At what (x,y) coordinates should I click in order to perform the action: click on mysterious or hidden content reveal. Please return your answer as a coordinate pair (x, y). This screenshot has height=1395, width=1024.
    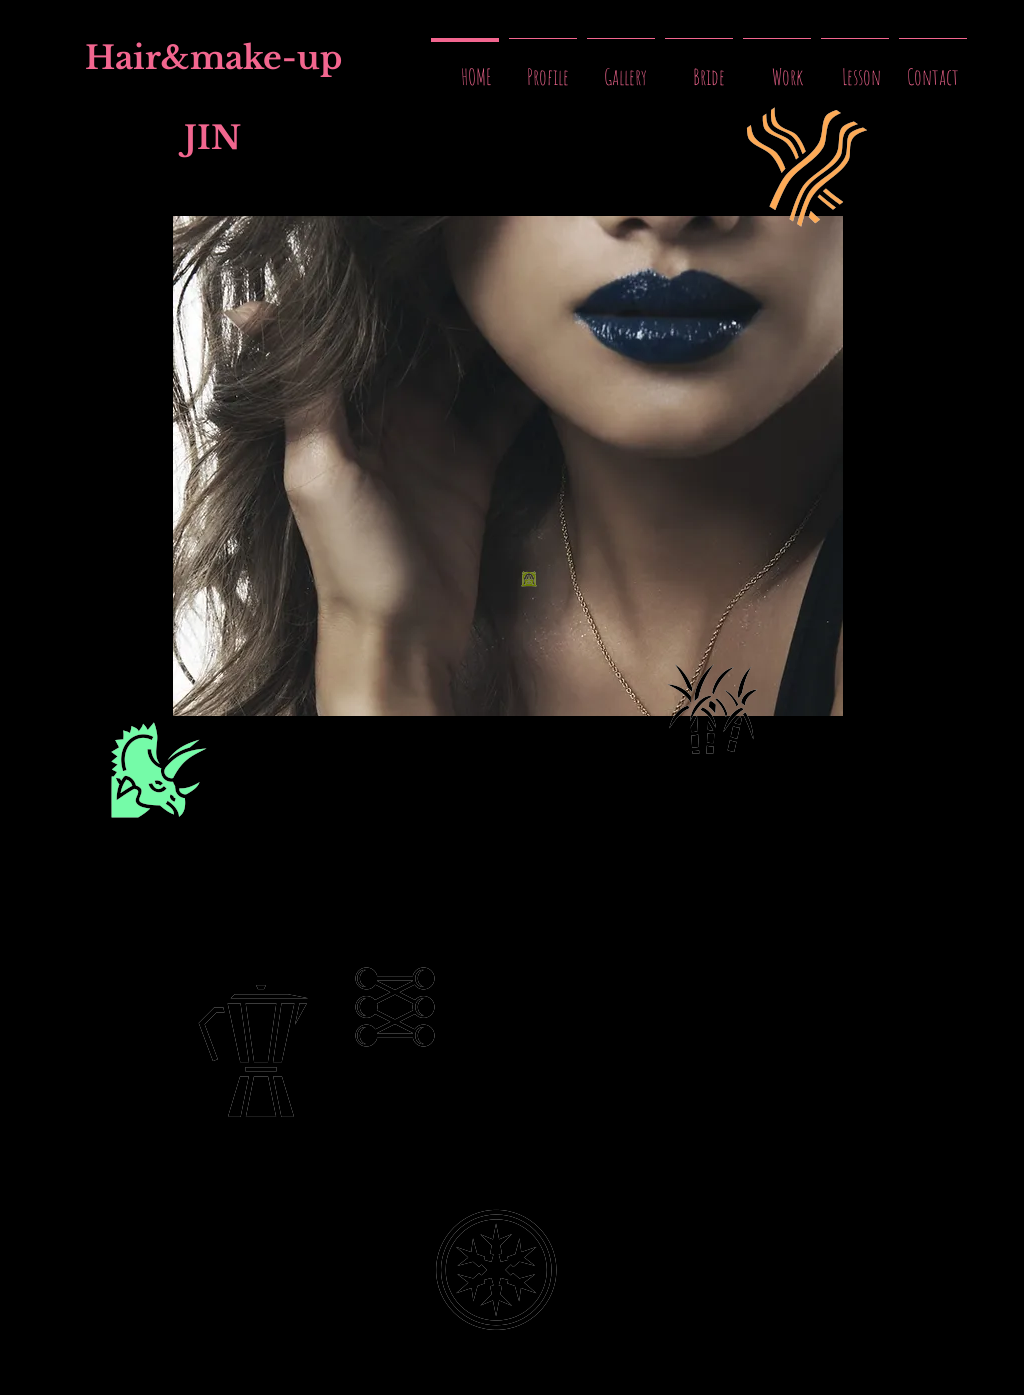
    Looking at the image, I should click on (529, 579).